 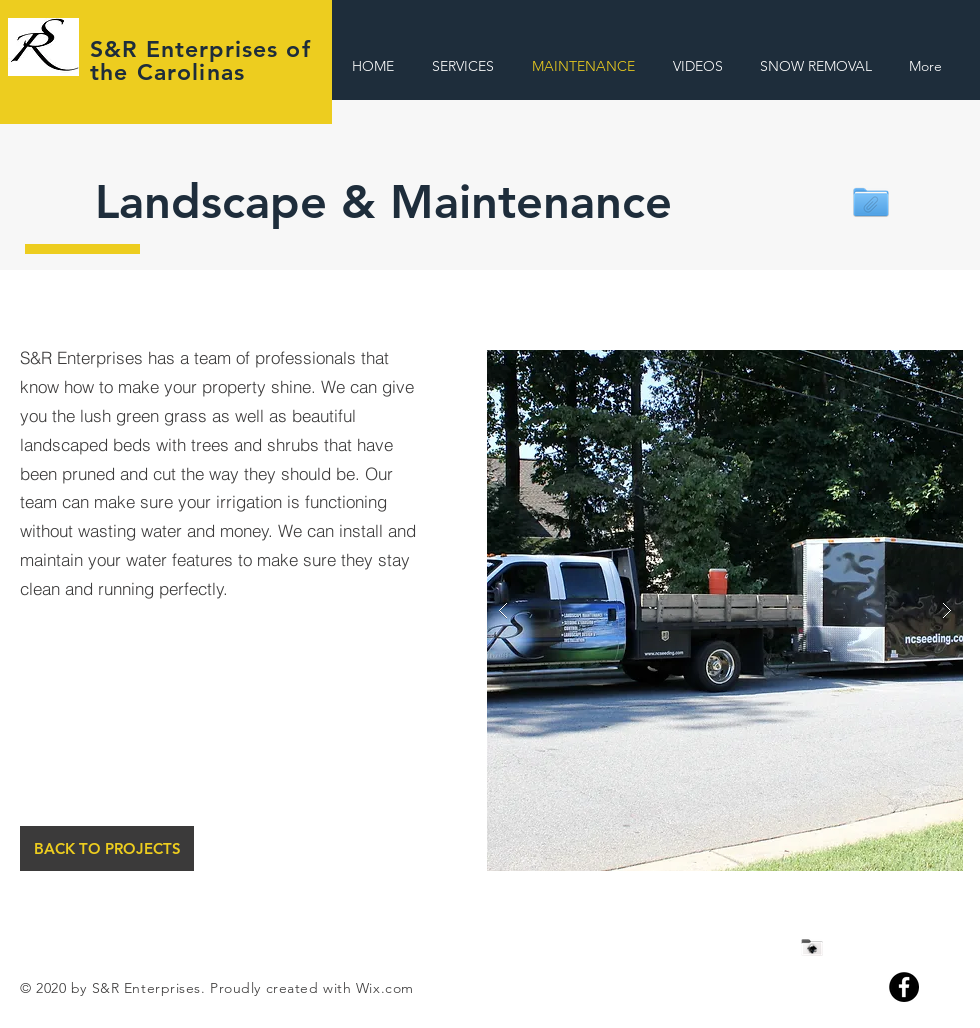 What do you see at coordinates (871, 202) in the screenshot?
I see `open folder containing email attachments` at bounding box center [871, 202].